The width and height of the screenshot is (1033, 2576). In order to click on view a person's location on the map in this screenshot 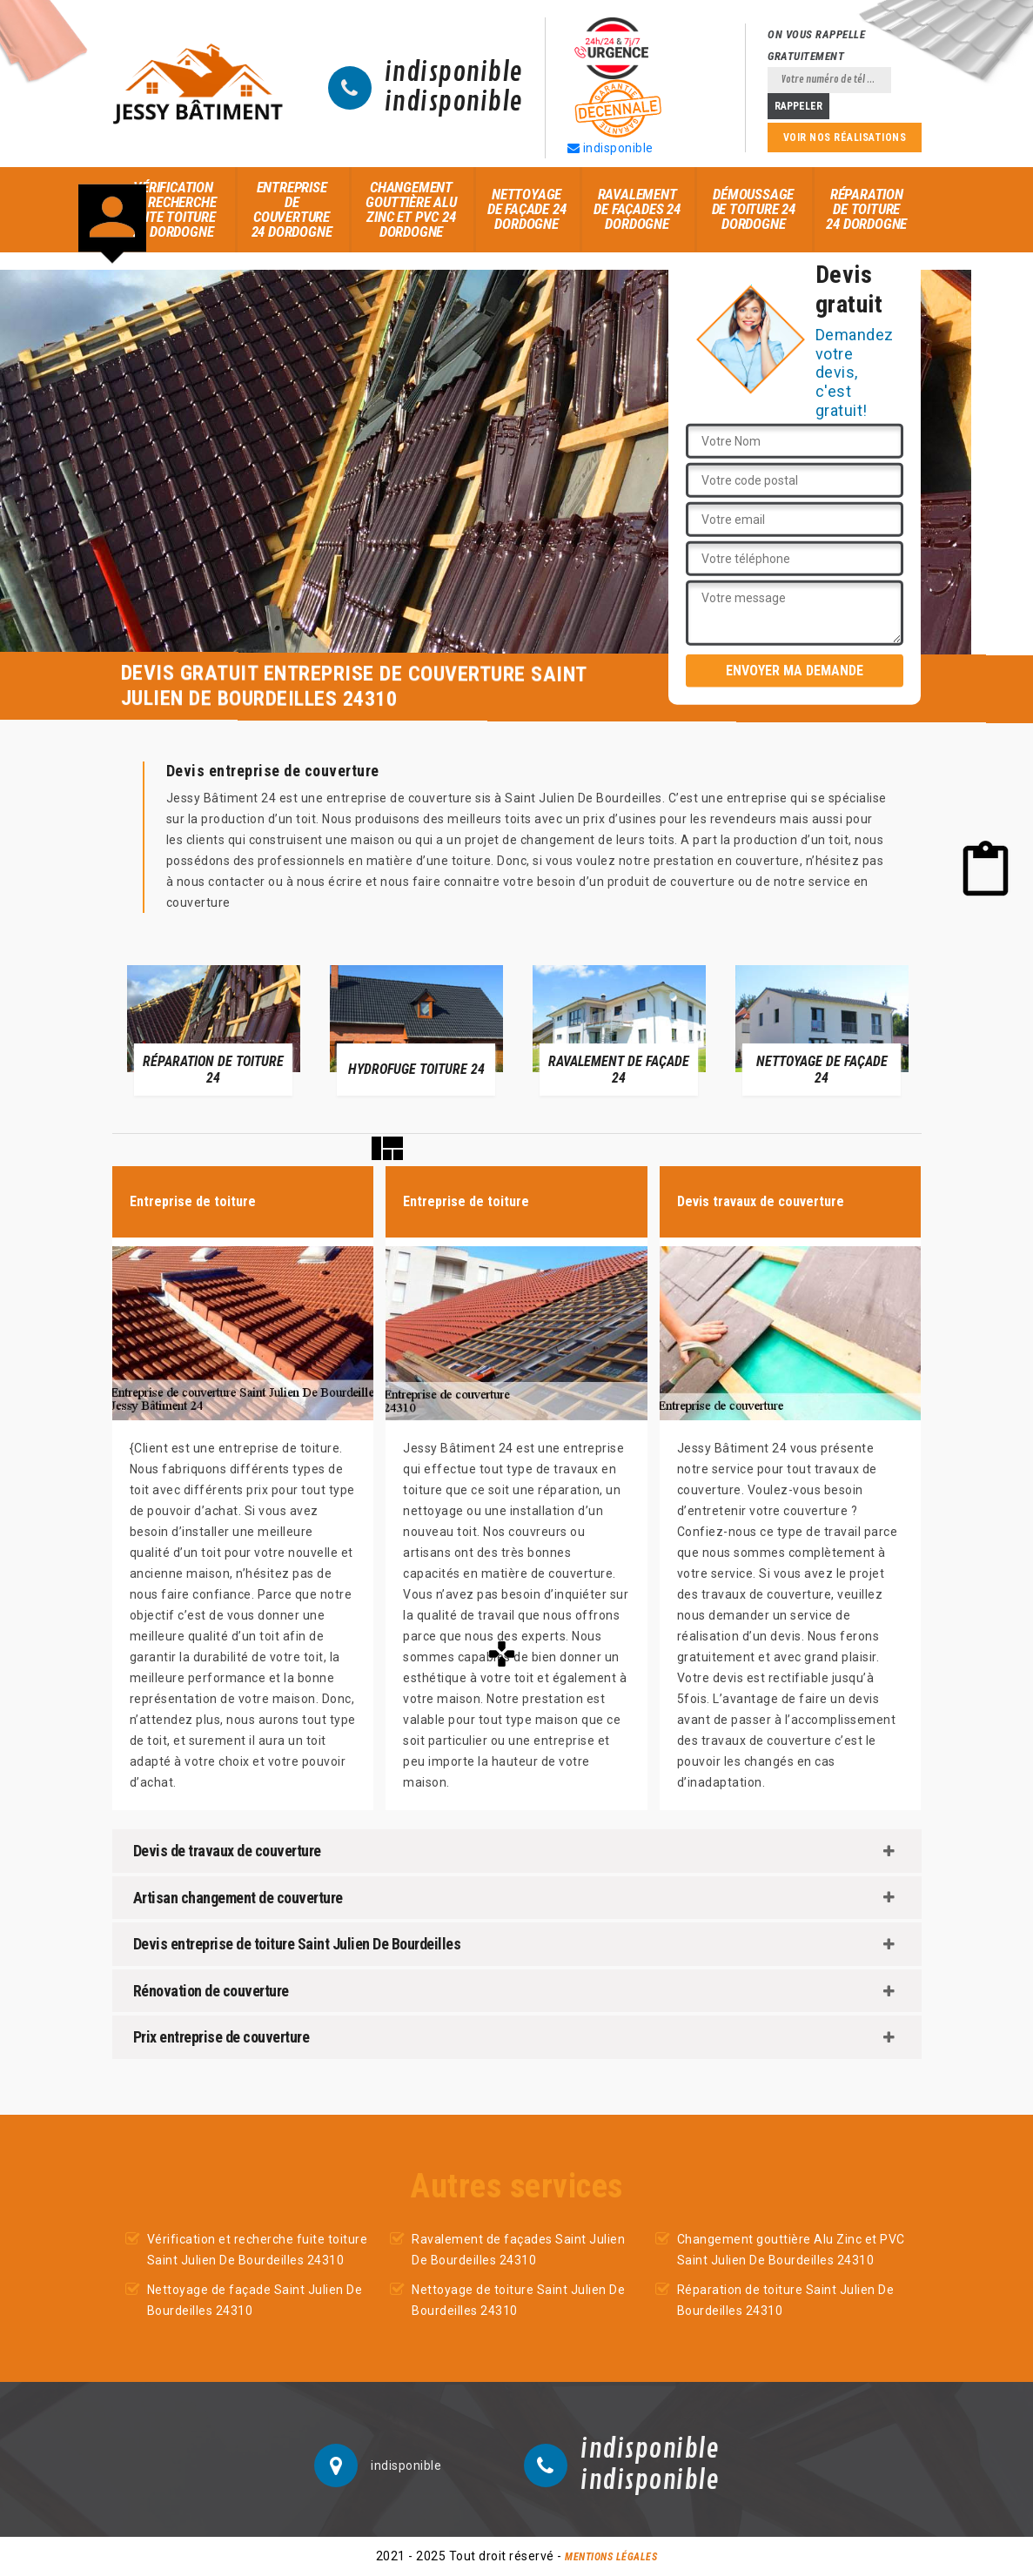, I will do `click(112, 222)`.